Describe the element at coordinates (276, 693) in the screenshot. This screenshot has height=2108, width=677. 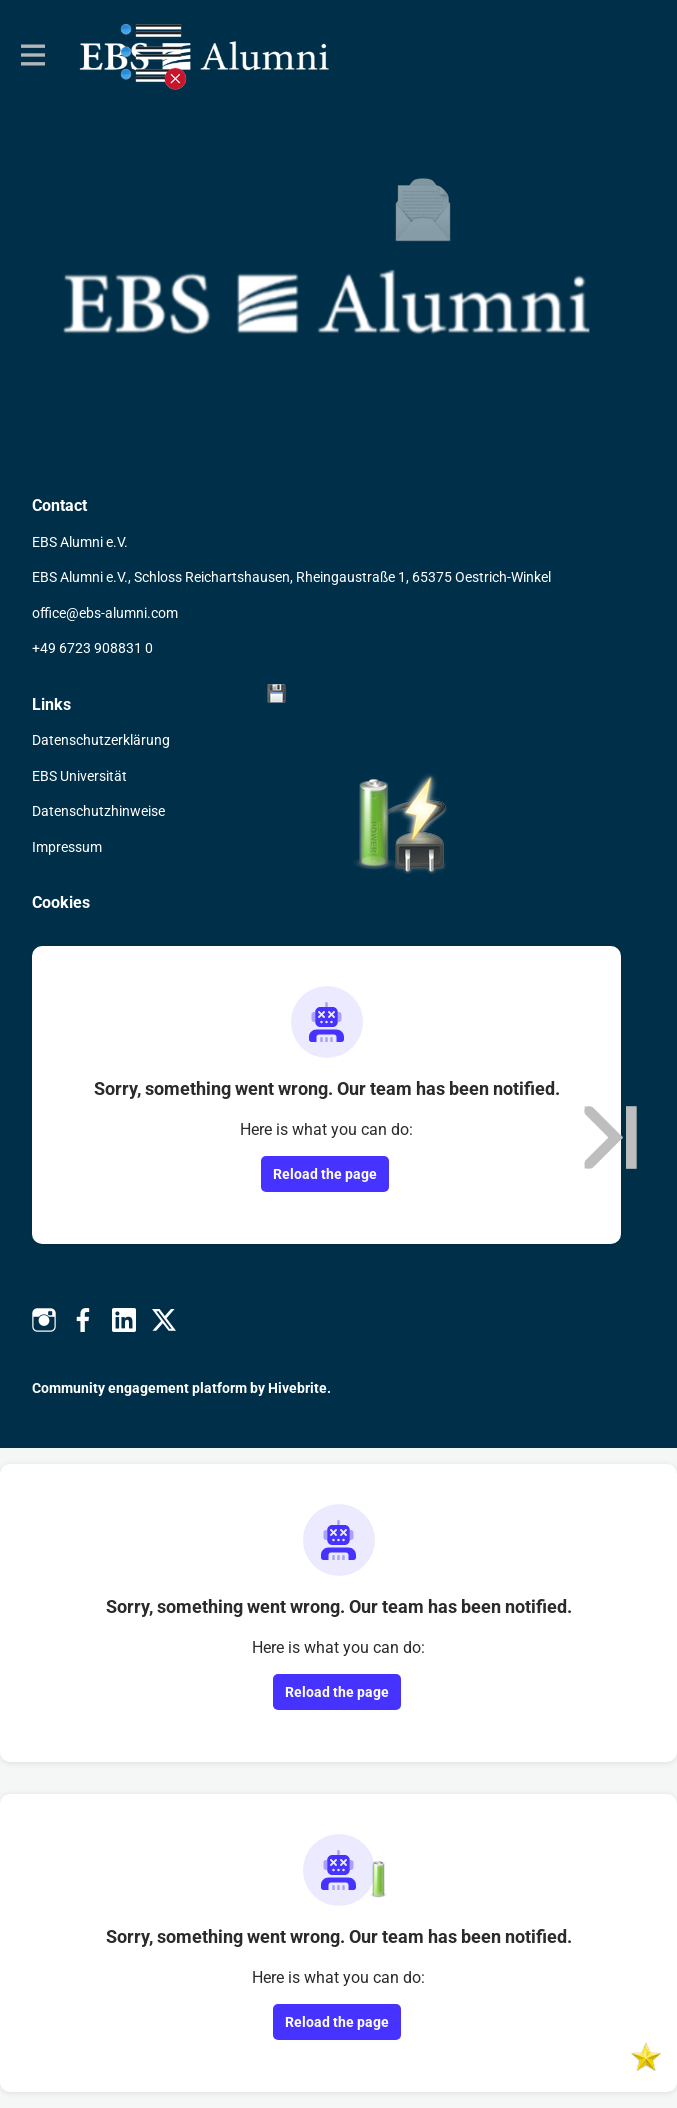
I see `save the current file or document` at that location.